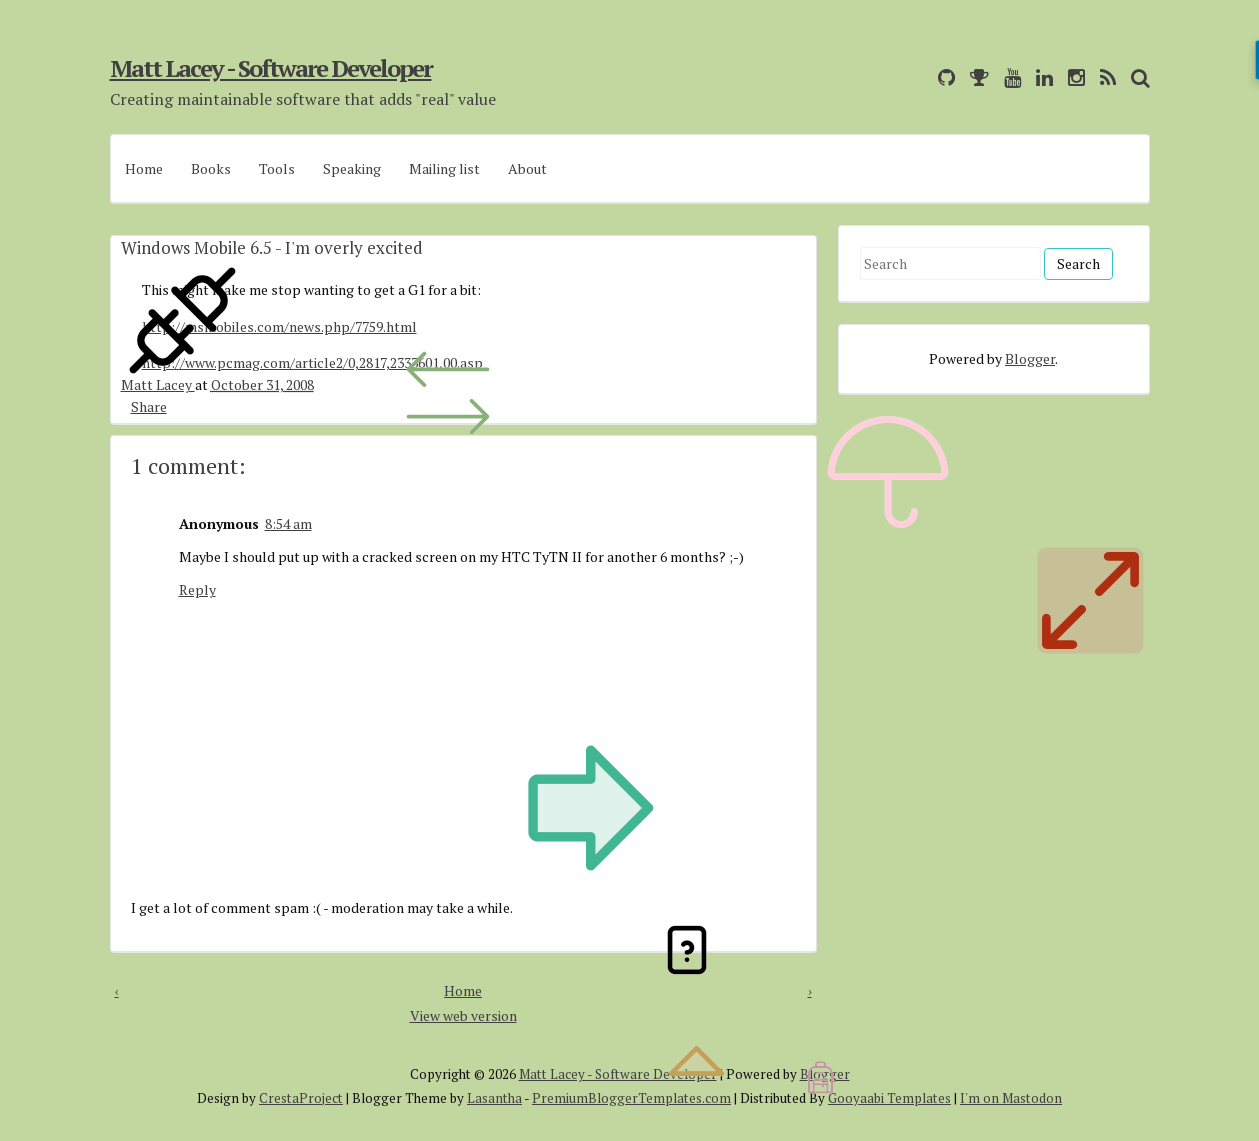 Image resolution: width=1259 pixels, height=1141 pixels. What do you see at coordinates (888, 472) in the screenshot?
I see `indicates weather protection or rain forecast` at bounding box center [888, 472].